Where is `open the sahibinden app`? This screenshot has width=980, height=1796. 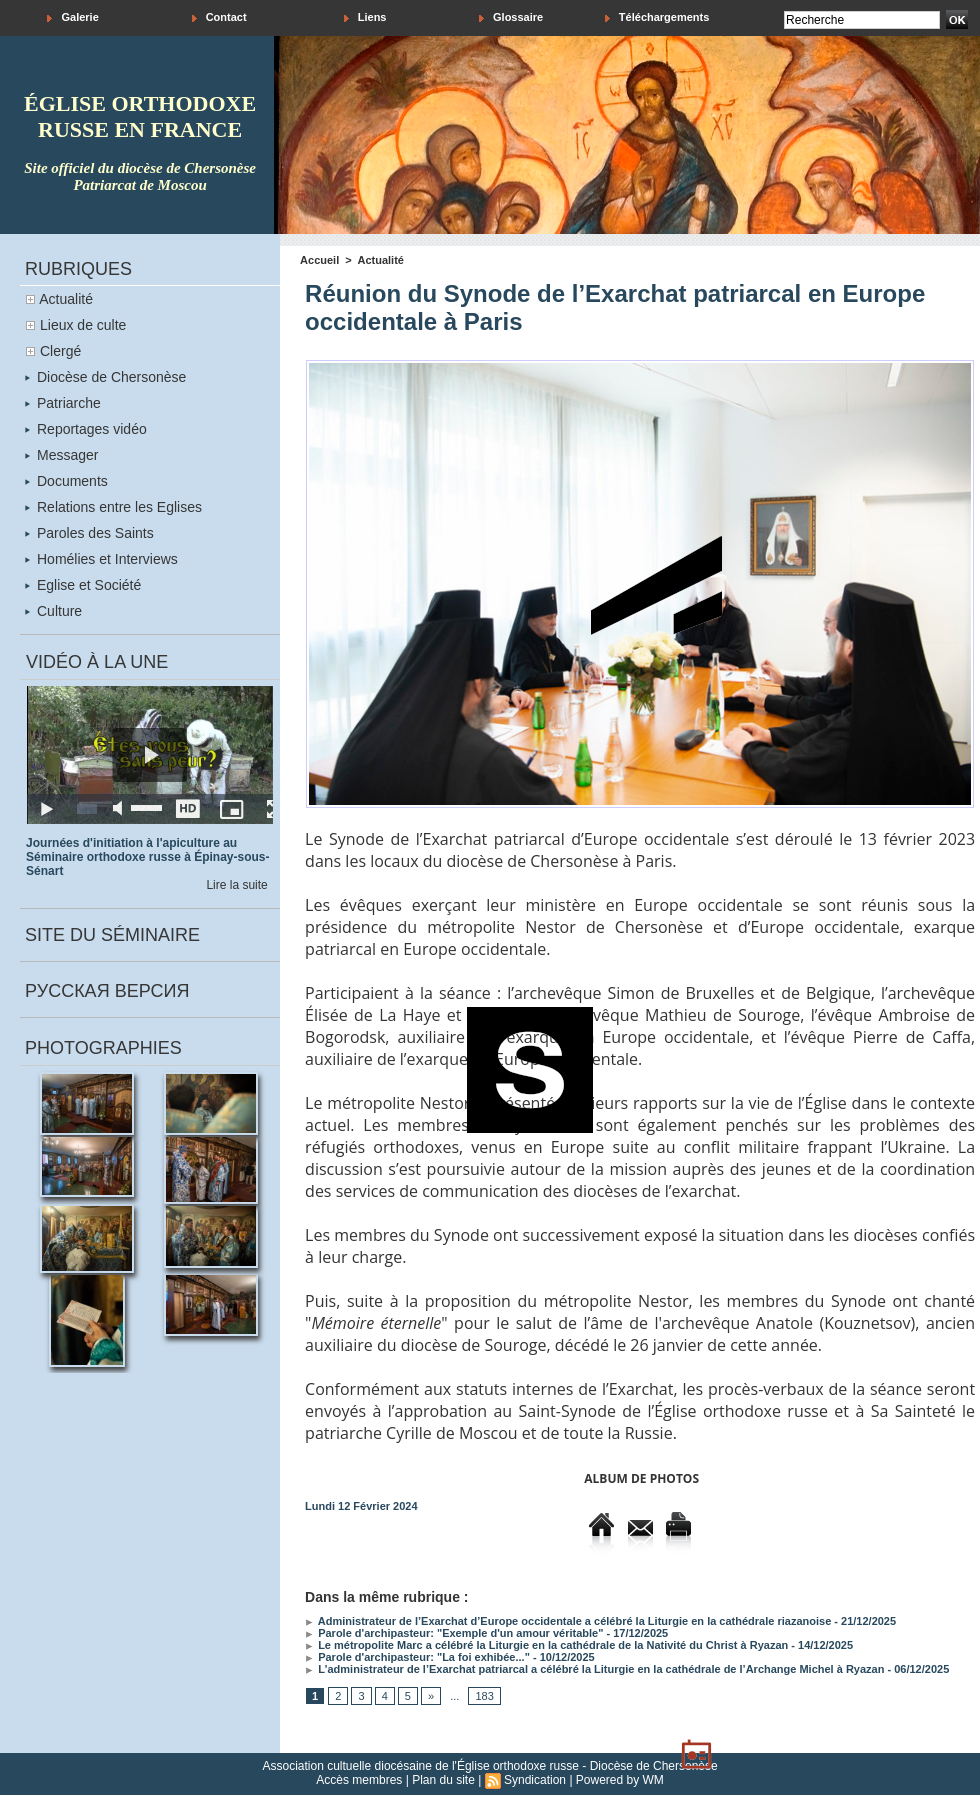 open the sahibinden app is located at coordinates (530, 1070).